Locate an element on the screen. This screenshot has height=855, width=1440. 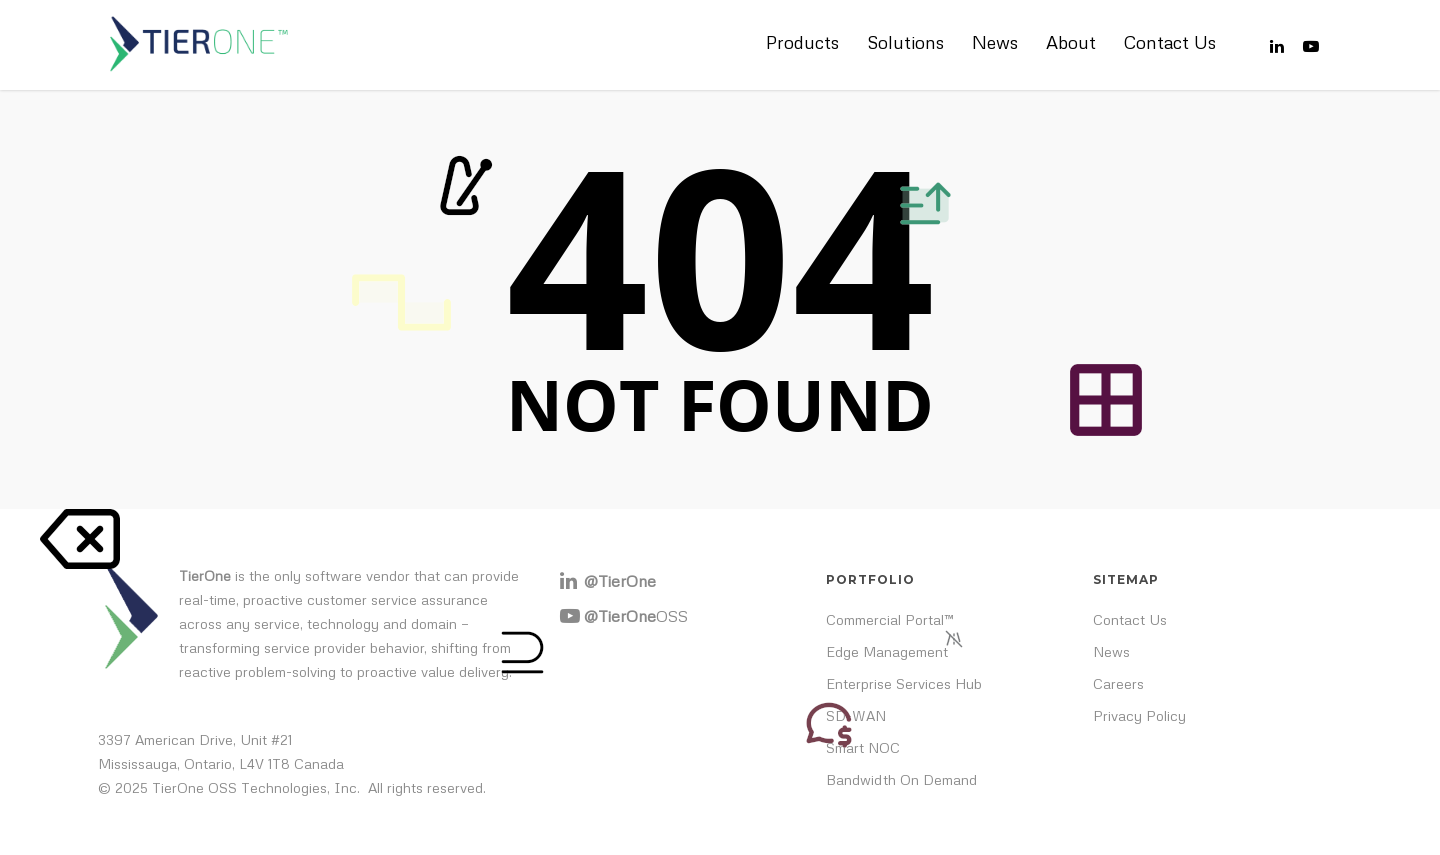
adjust tempo or timing settings is located at coordinates (462, 185).